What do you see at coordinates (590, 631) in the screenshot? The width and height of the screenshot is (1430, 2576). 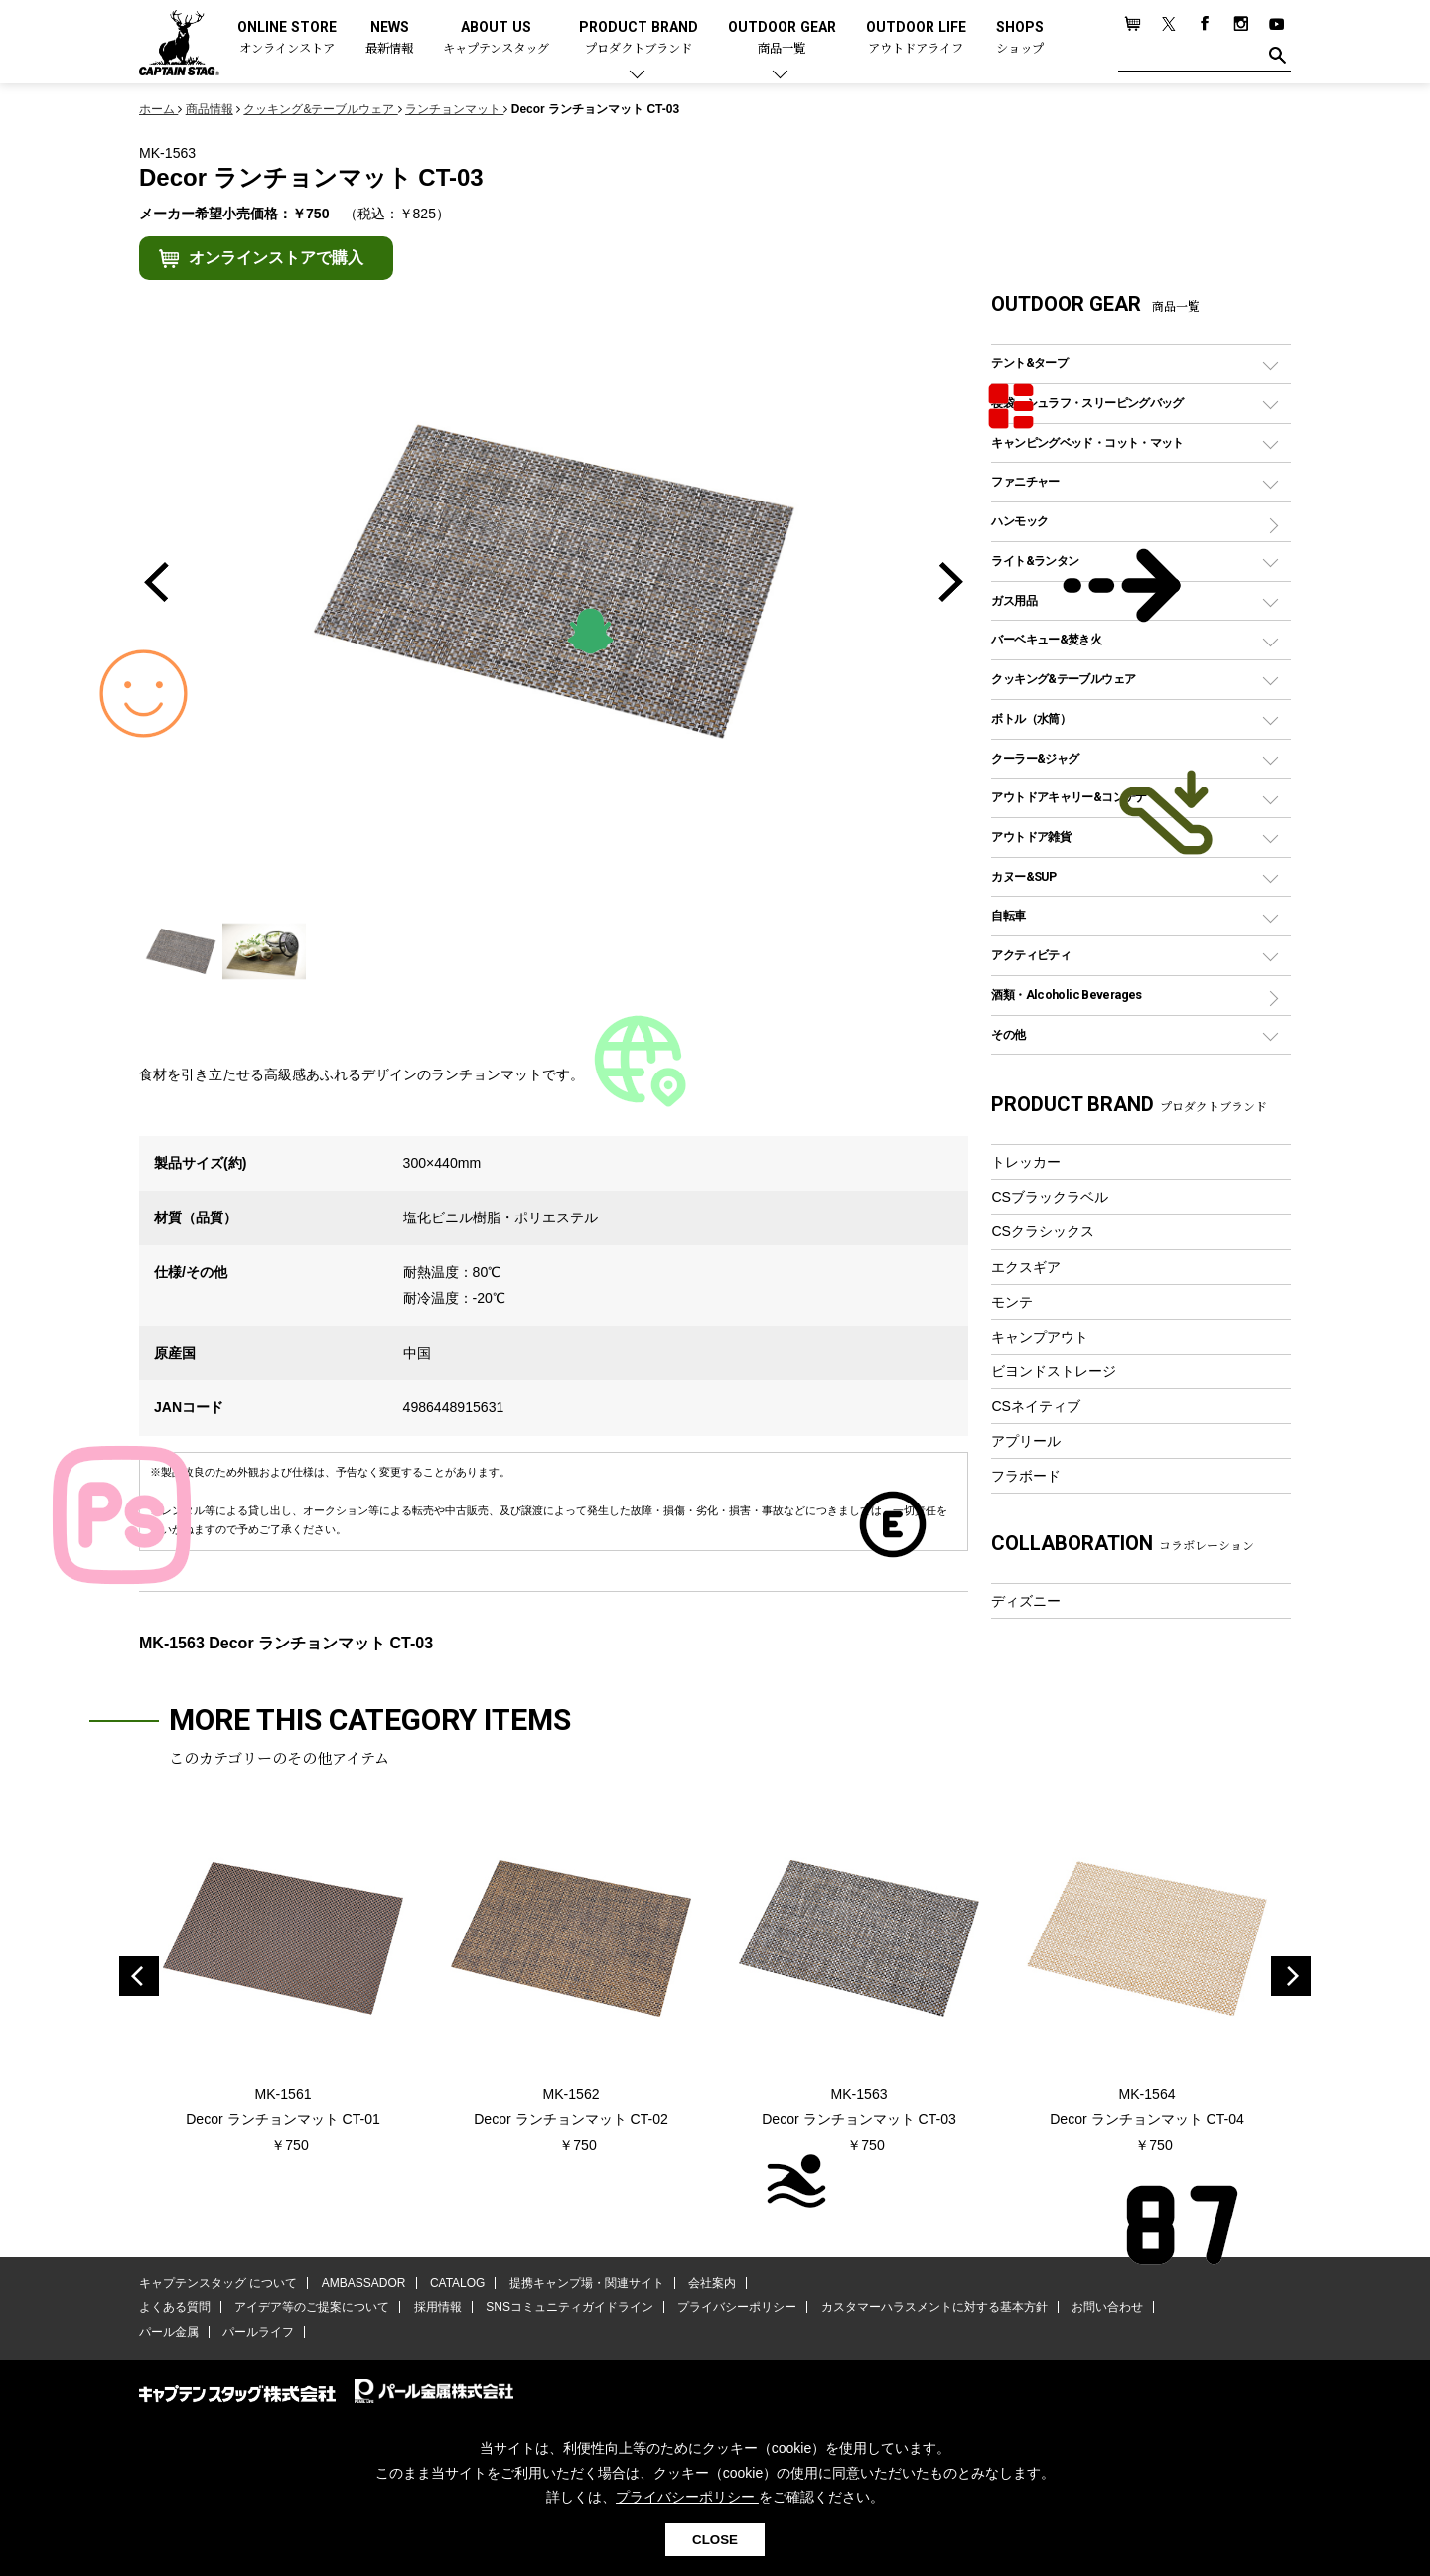 I see `open snapchat` at bounding box center [590, 631].